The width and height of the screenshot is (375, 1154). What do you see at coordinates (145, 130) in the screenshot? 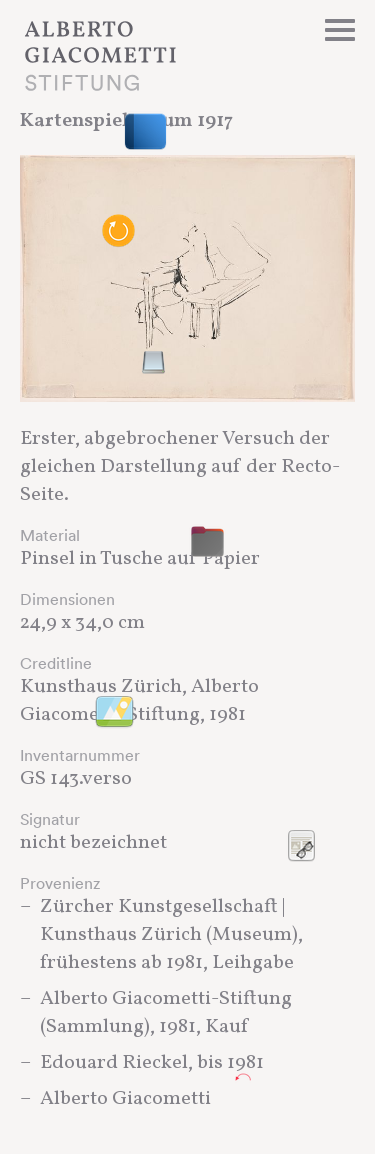
I see `access the desktop folder` at bounding box center [145, 130].